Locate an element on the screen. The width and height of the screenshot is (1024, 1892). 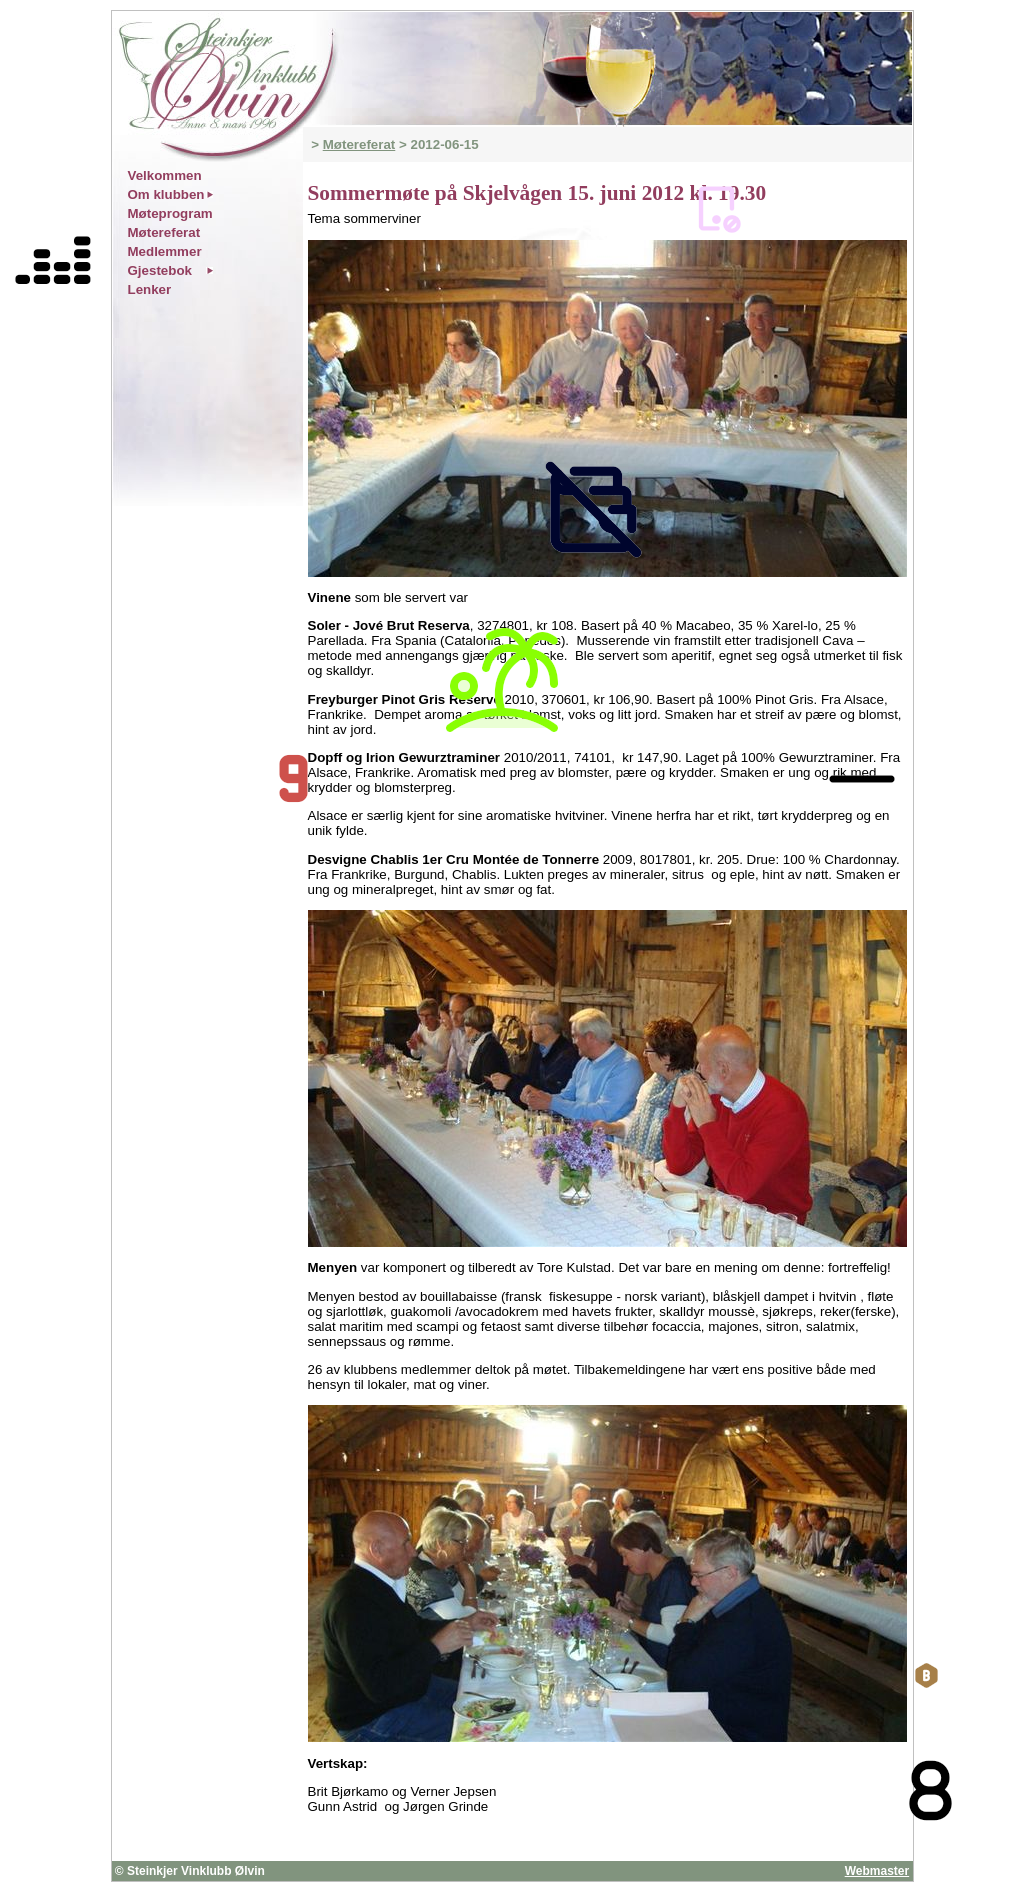
decrease quantity or value is located at coordinates (862, 779).